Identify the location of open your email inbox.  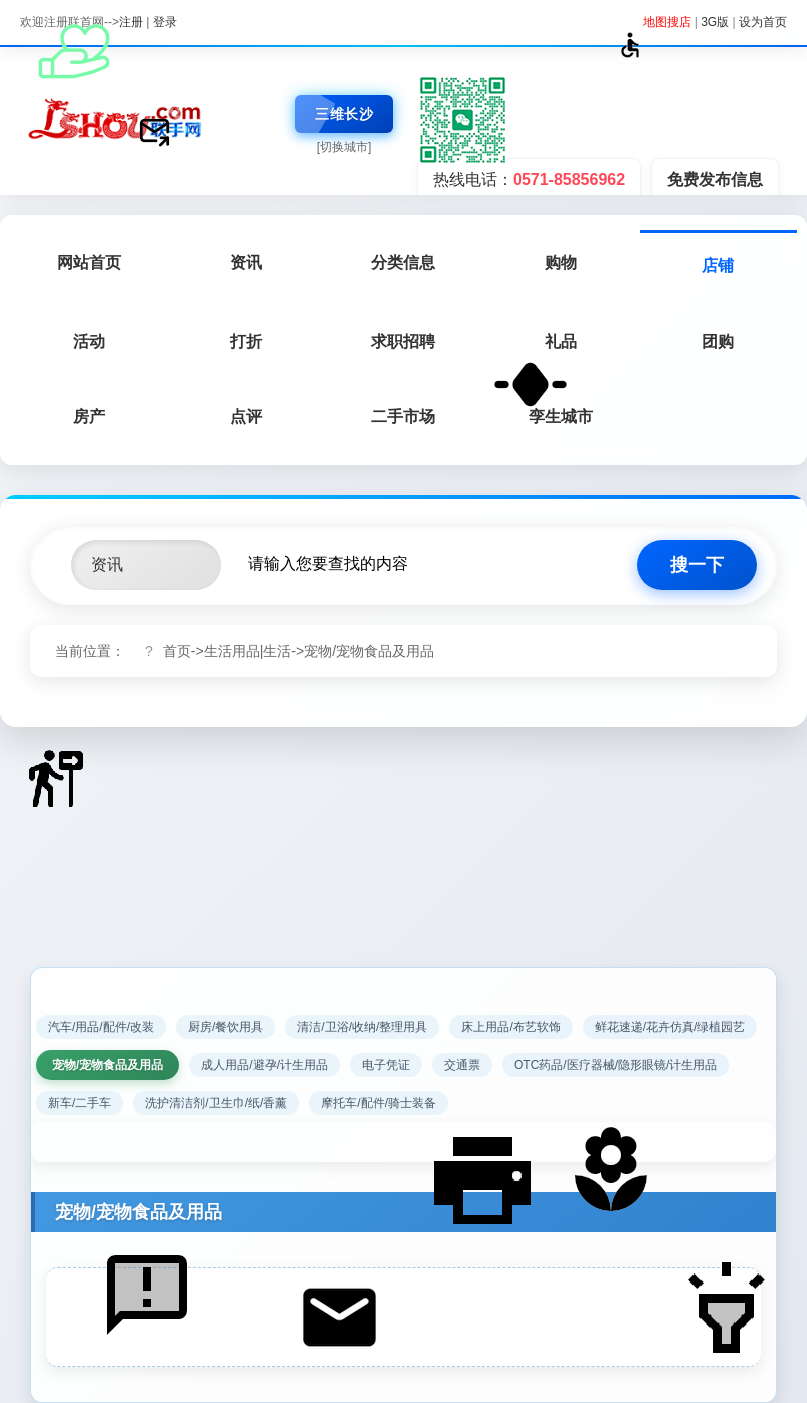
(339, 1317).